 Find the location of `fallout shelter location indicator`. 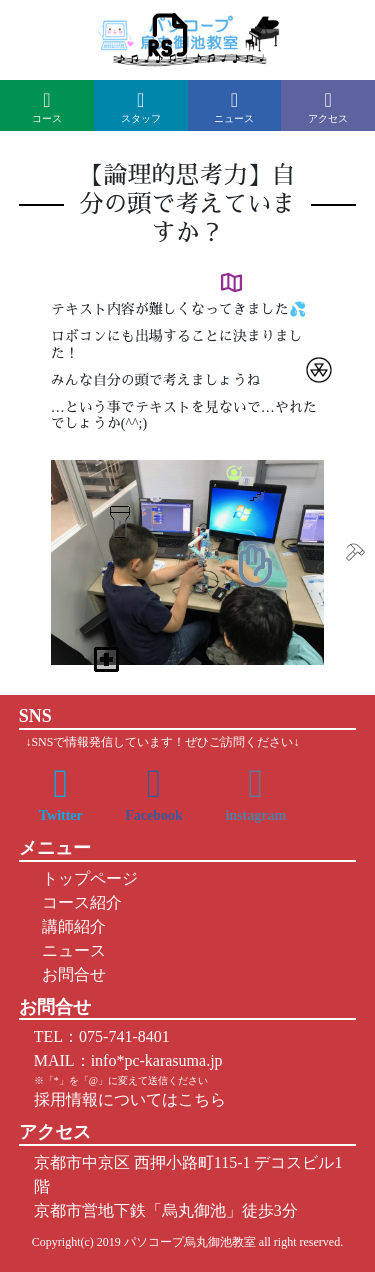

fallout shelter location indicator is located at coordinates (319, 370).